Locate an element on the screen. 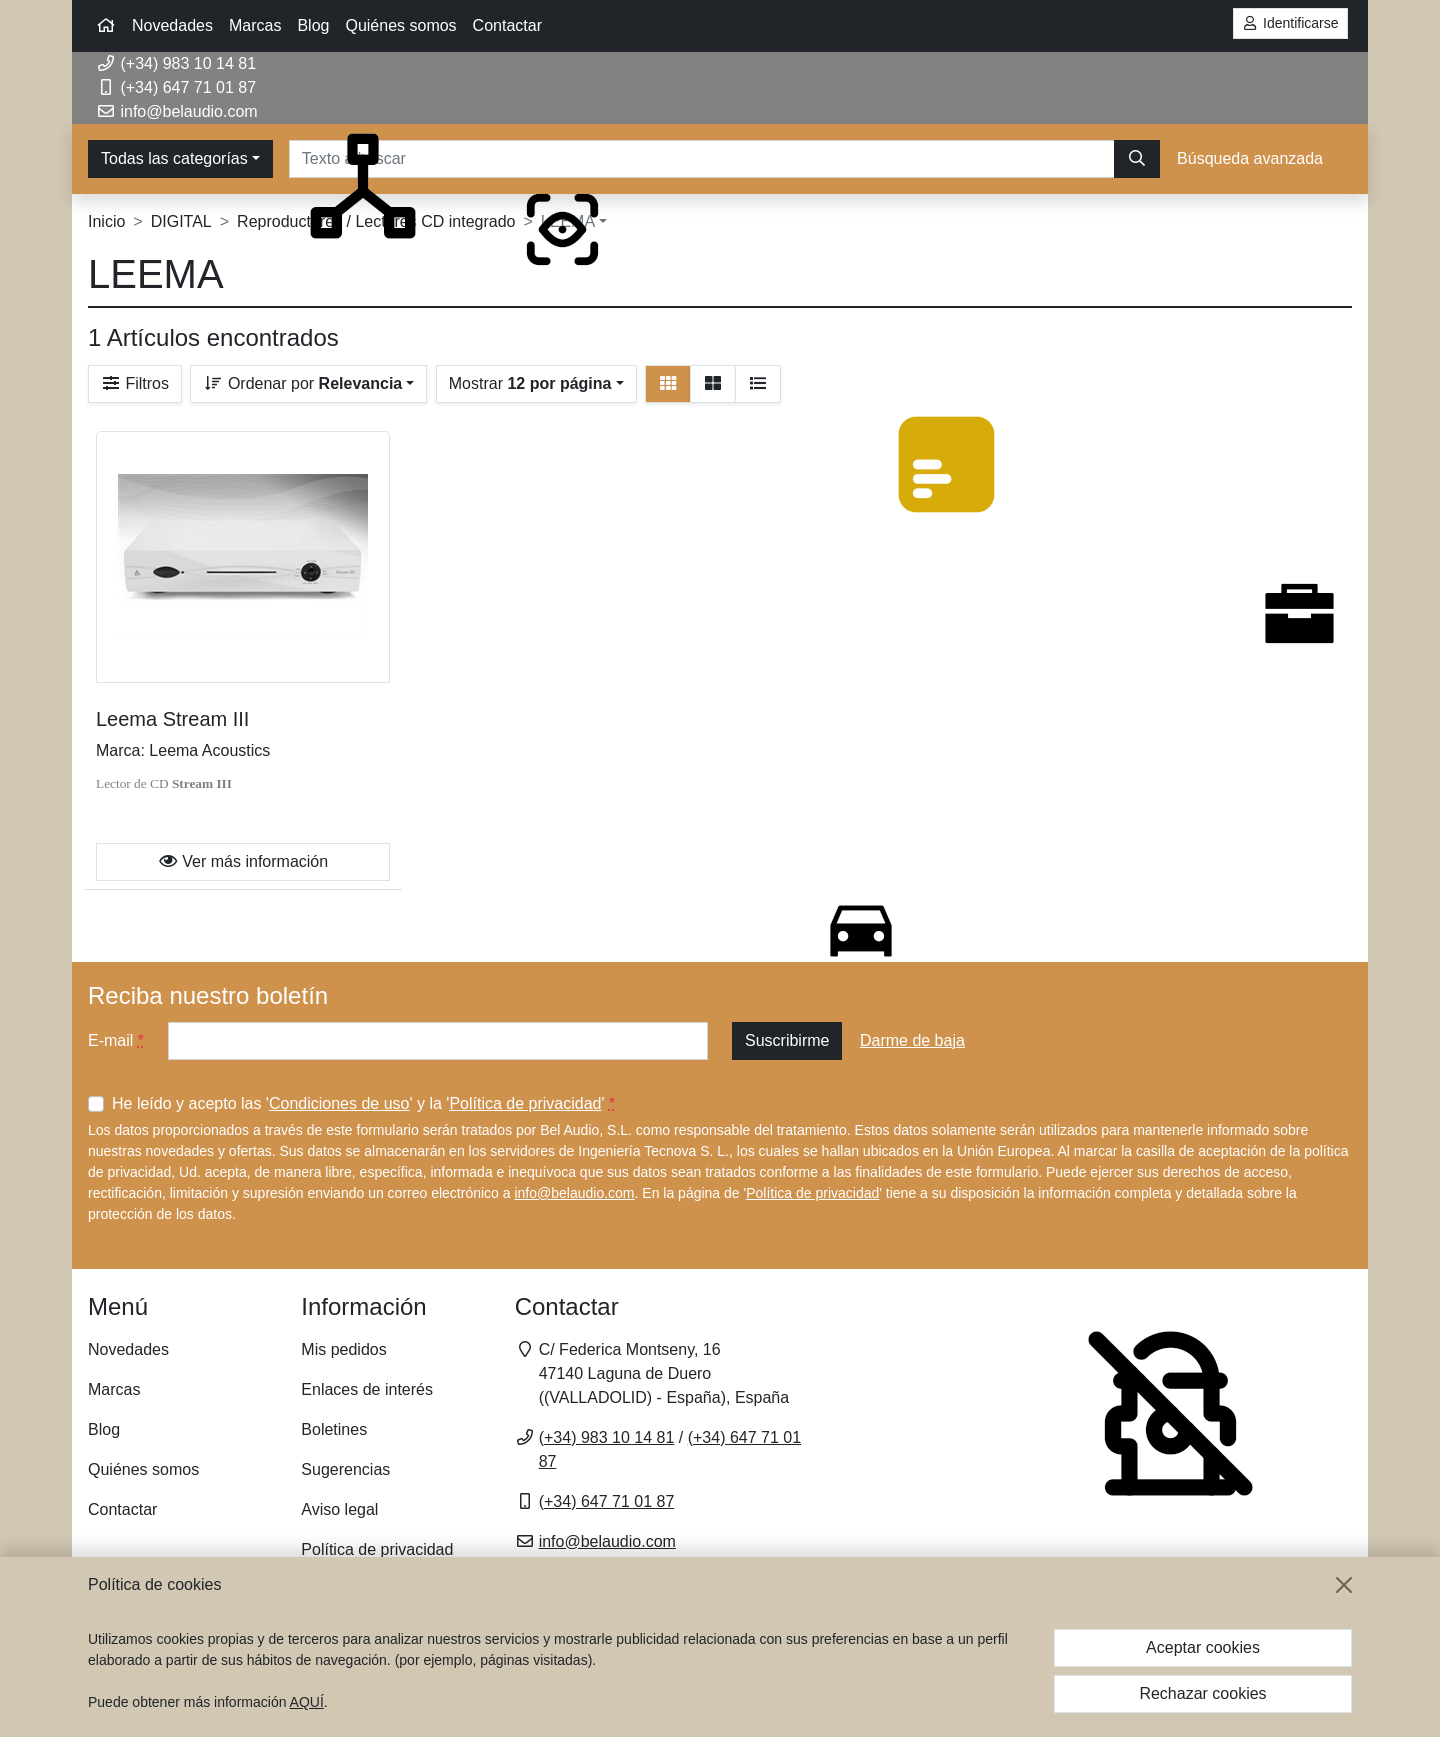 The height and width of the screenshot is (1737, 1440). fire hydrant unavailable or out of service is located at coordinates (1170, 1413).